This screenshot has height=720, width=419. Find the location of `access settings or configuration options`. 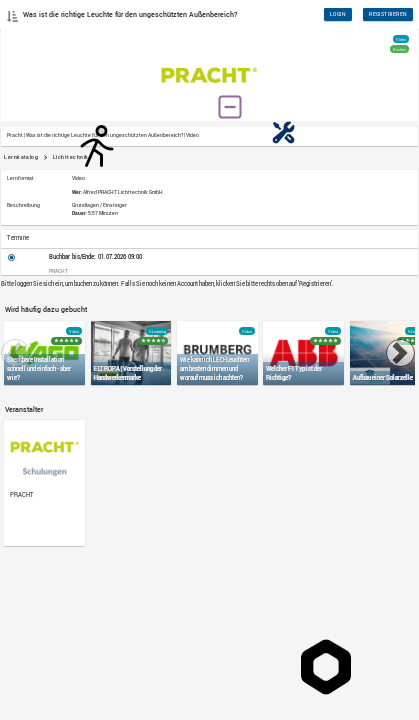

access settings or configuration options is located at coordinates (283, 132).